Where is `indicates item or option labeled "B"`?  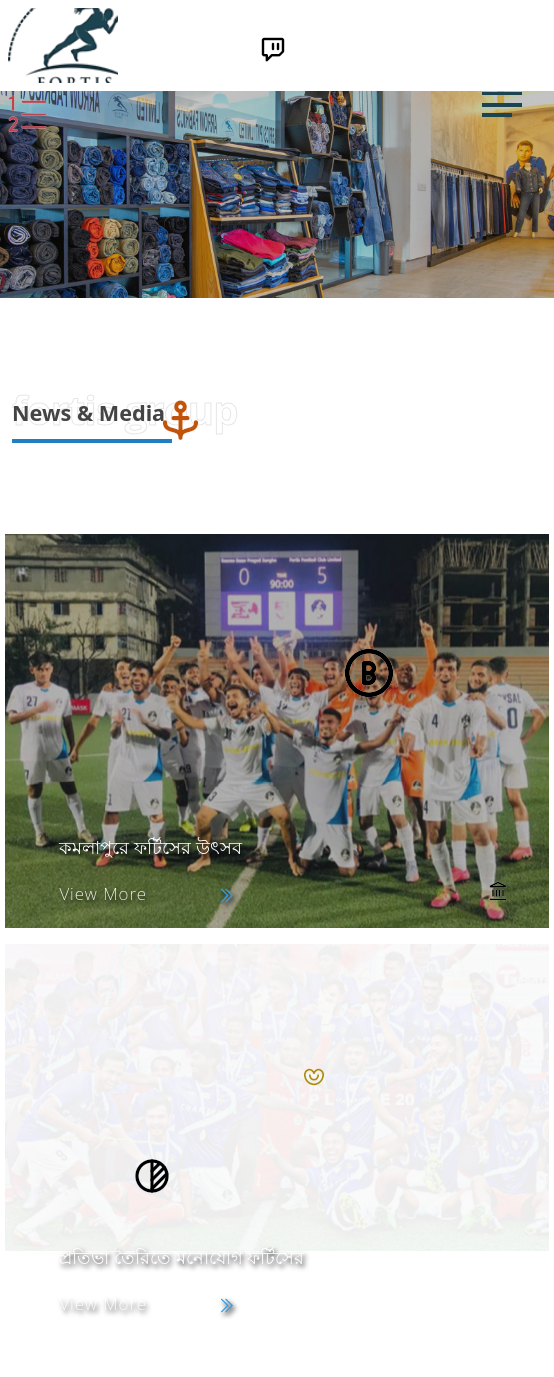 indicates item or option labeled "B" is located at coordinates (369, 673).